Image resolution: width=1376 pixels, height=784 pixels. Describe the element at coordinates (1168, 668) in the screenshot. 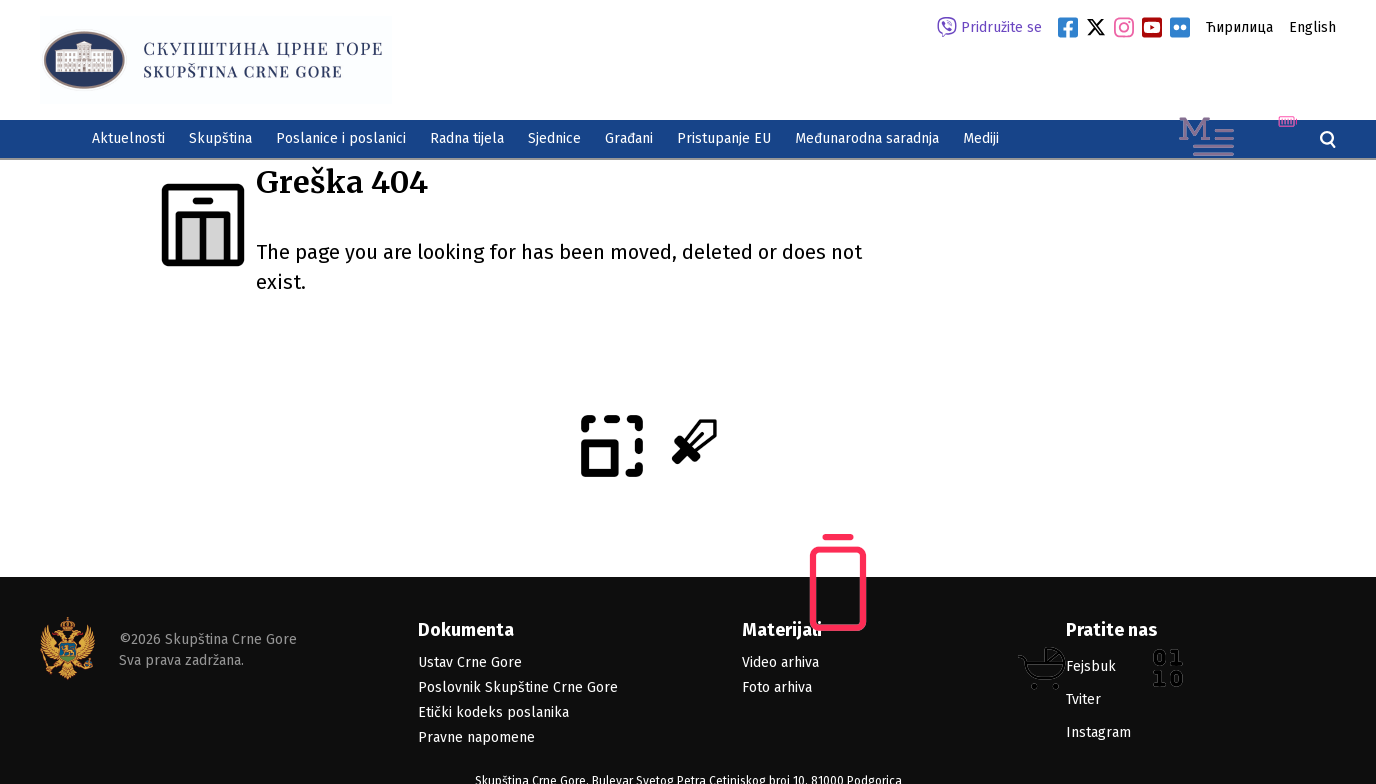

I see `view or edit binary code` at that location.